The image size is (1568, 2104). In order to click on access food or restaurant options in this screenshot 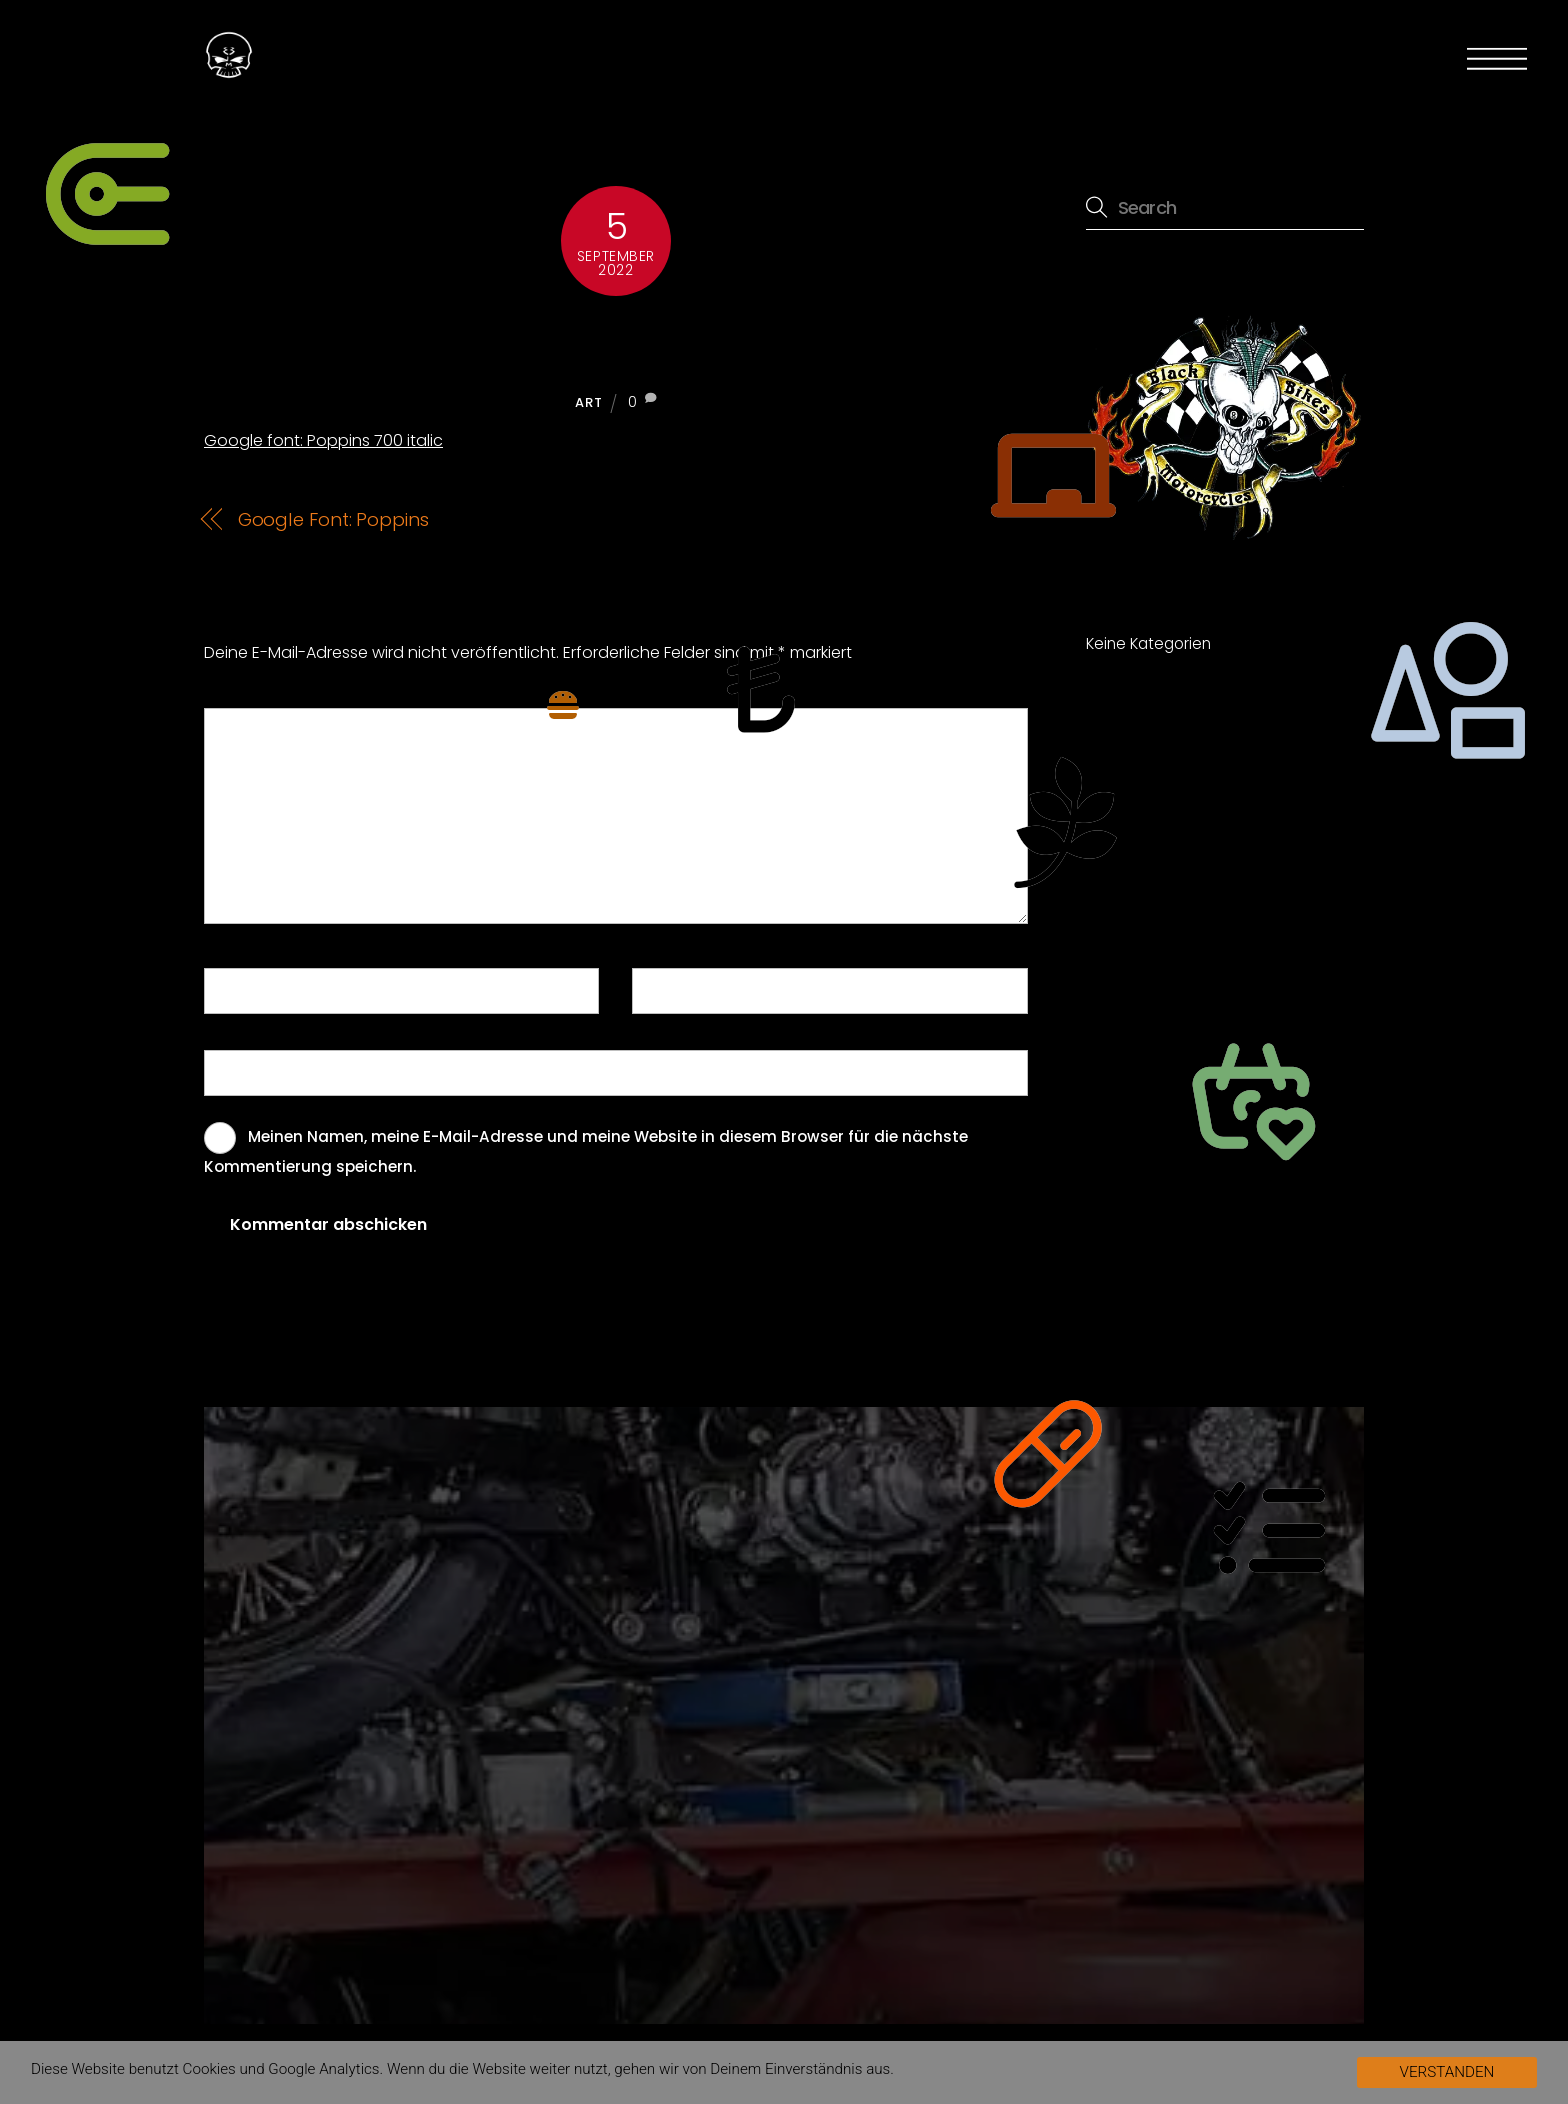, I will do `click(563, 705)`.